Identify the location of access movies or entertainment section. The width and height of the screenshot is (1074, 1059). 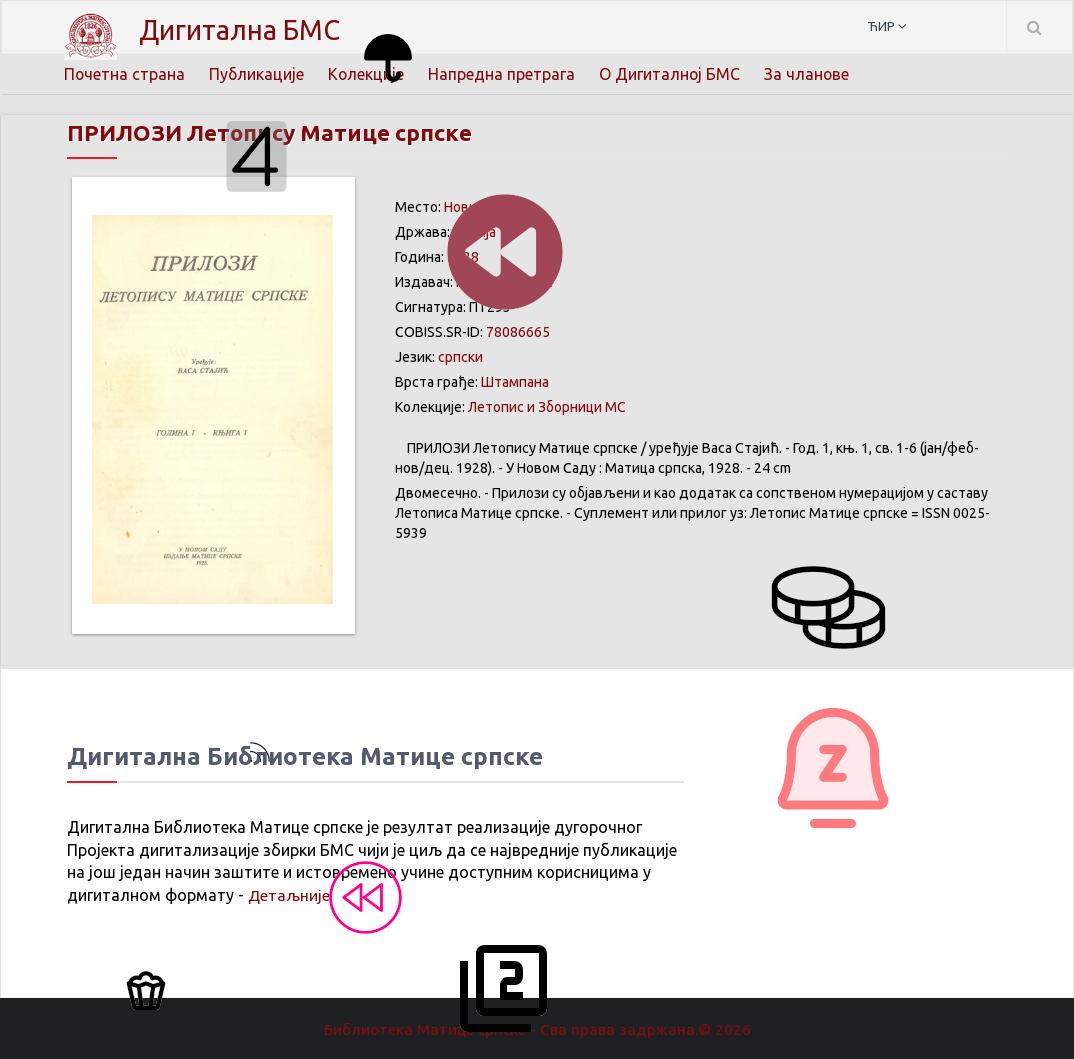
(146, 992).